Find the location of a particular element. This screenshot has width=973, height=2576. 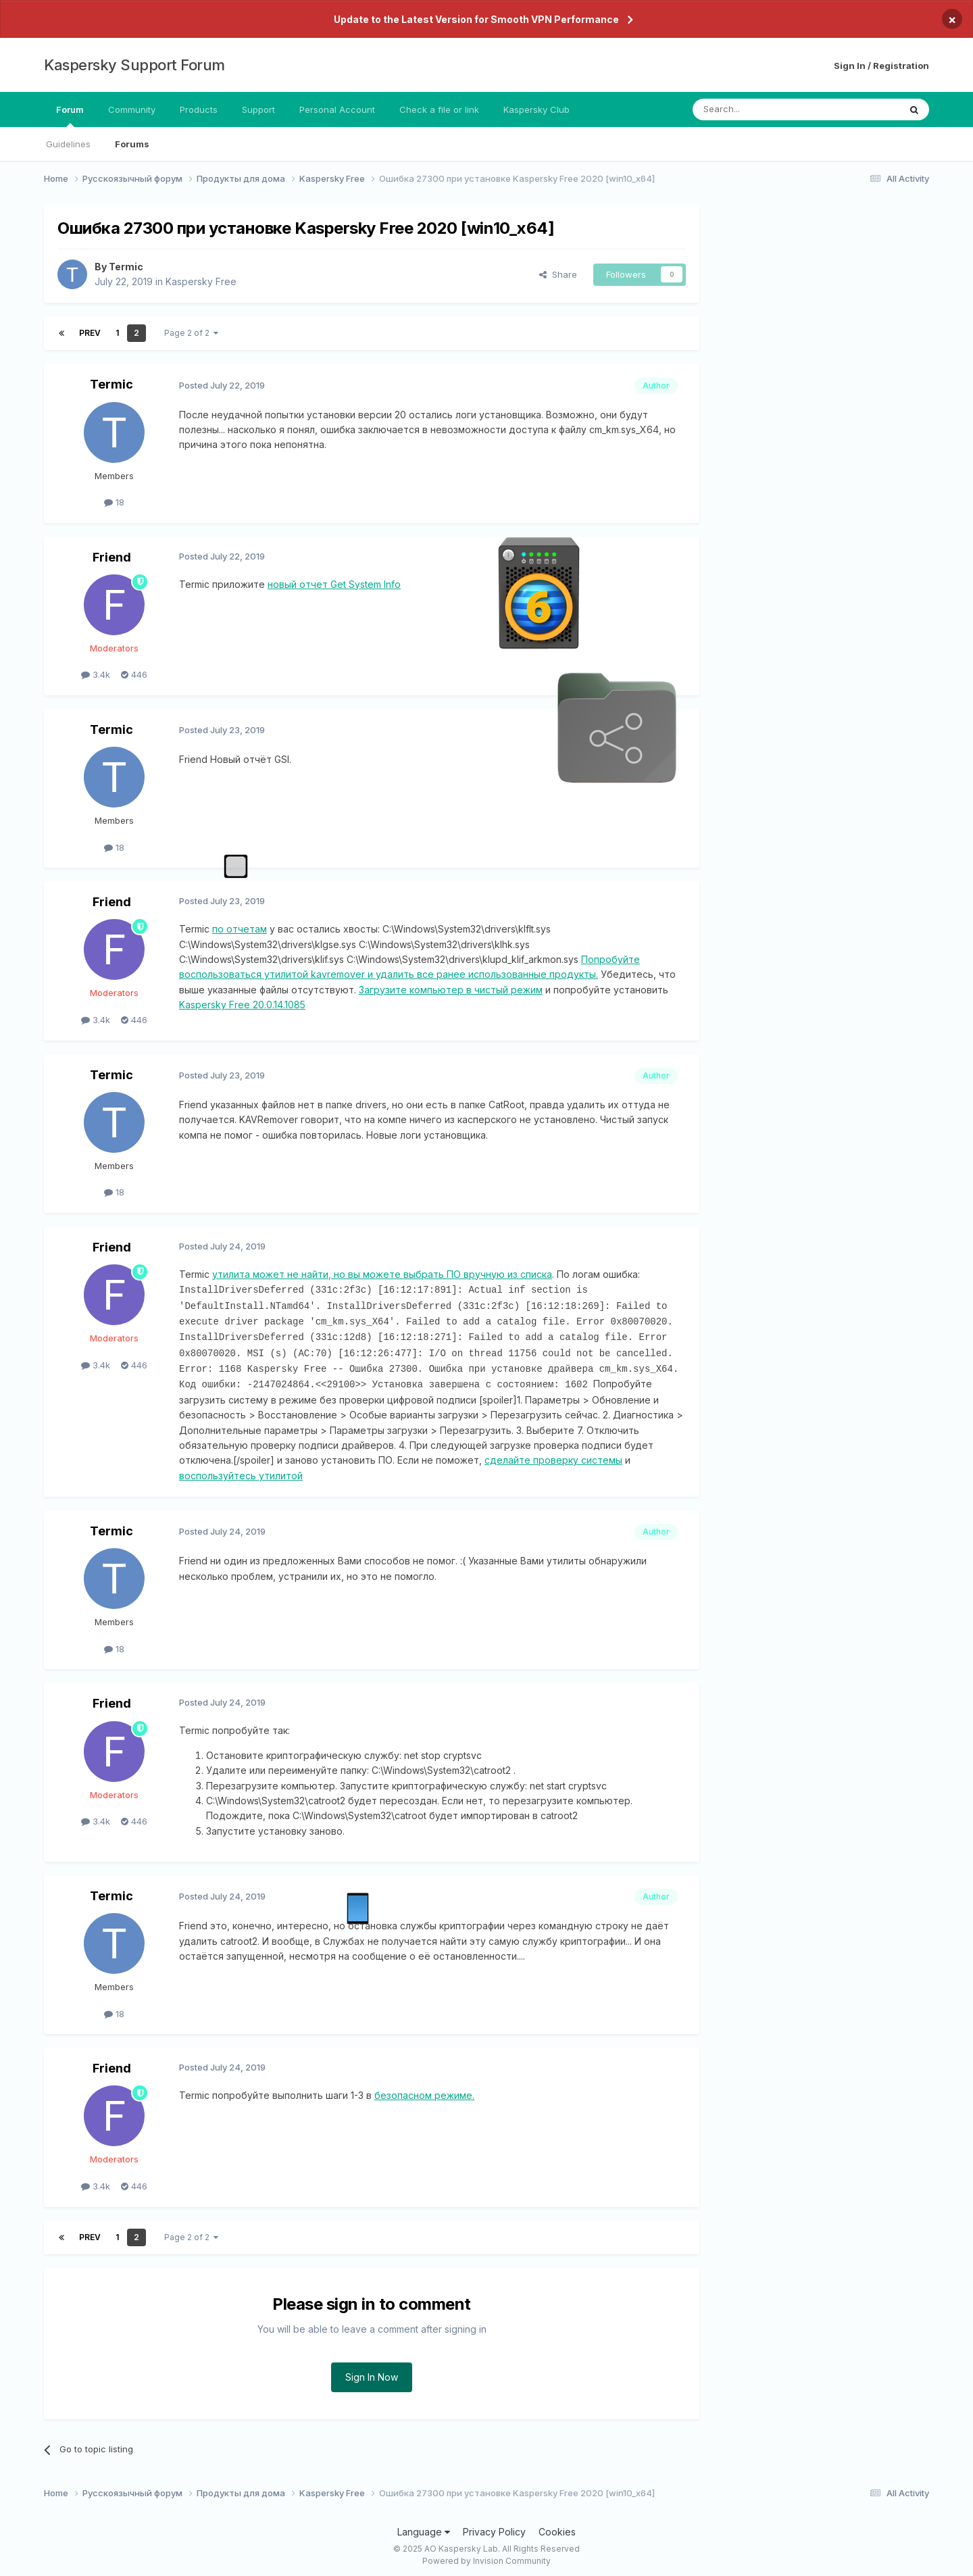

open your public shared folder is located at coordinates (617, 728).